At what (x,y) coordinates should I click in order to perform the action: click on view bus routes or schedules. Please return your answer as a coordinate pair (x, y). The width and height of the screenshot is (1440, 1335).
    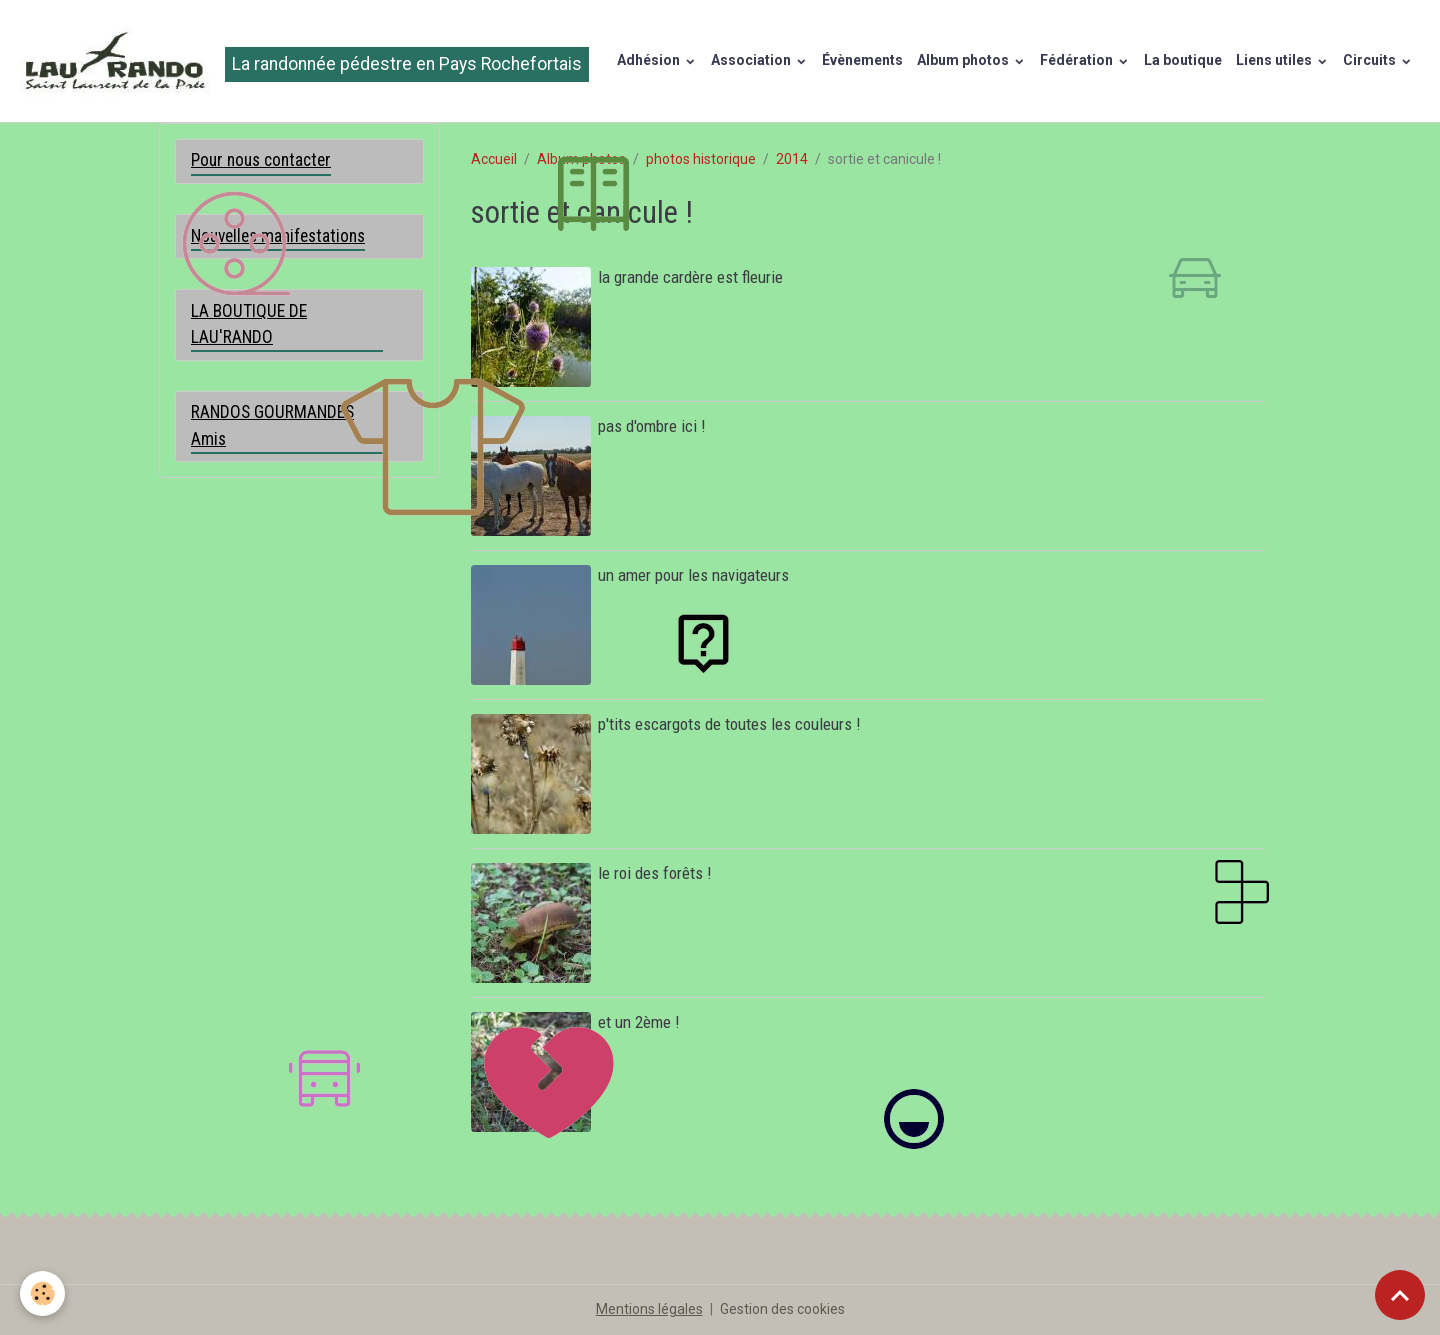
    Looking at the image, I should click on (324, 1078).